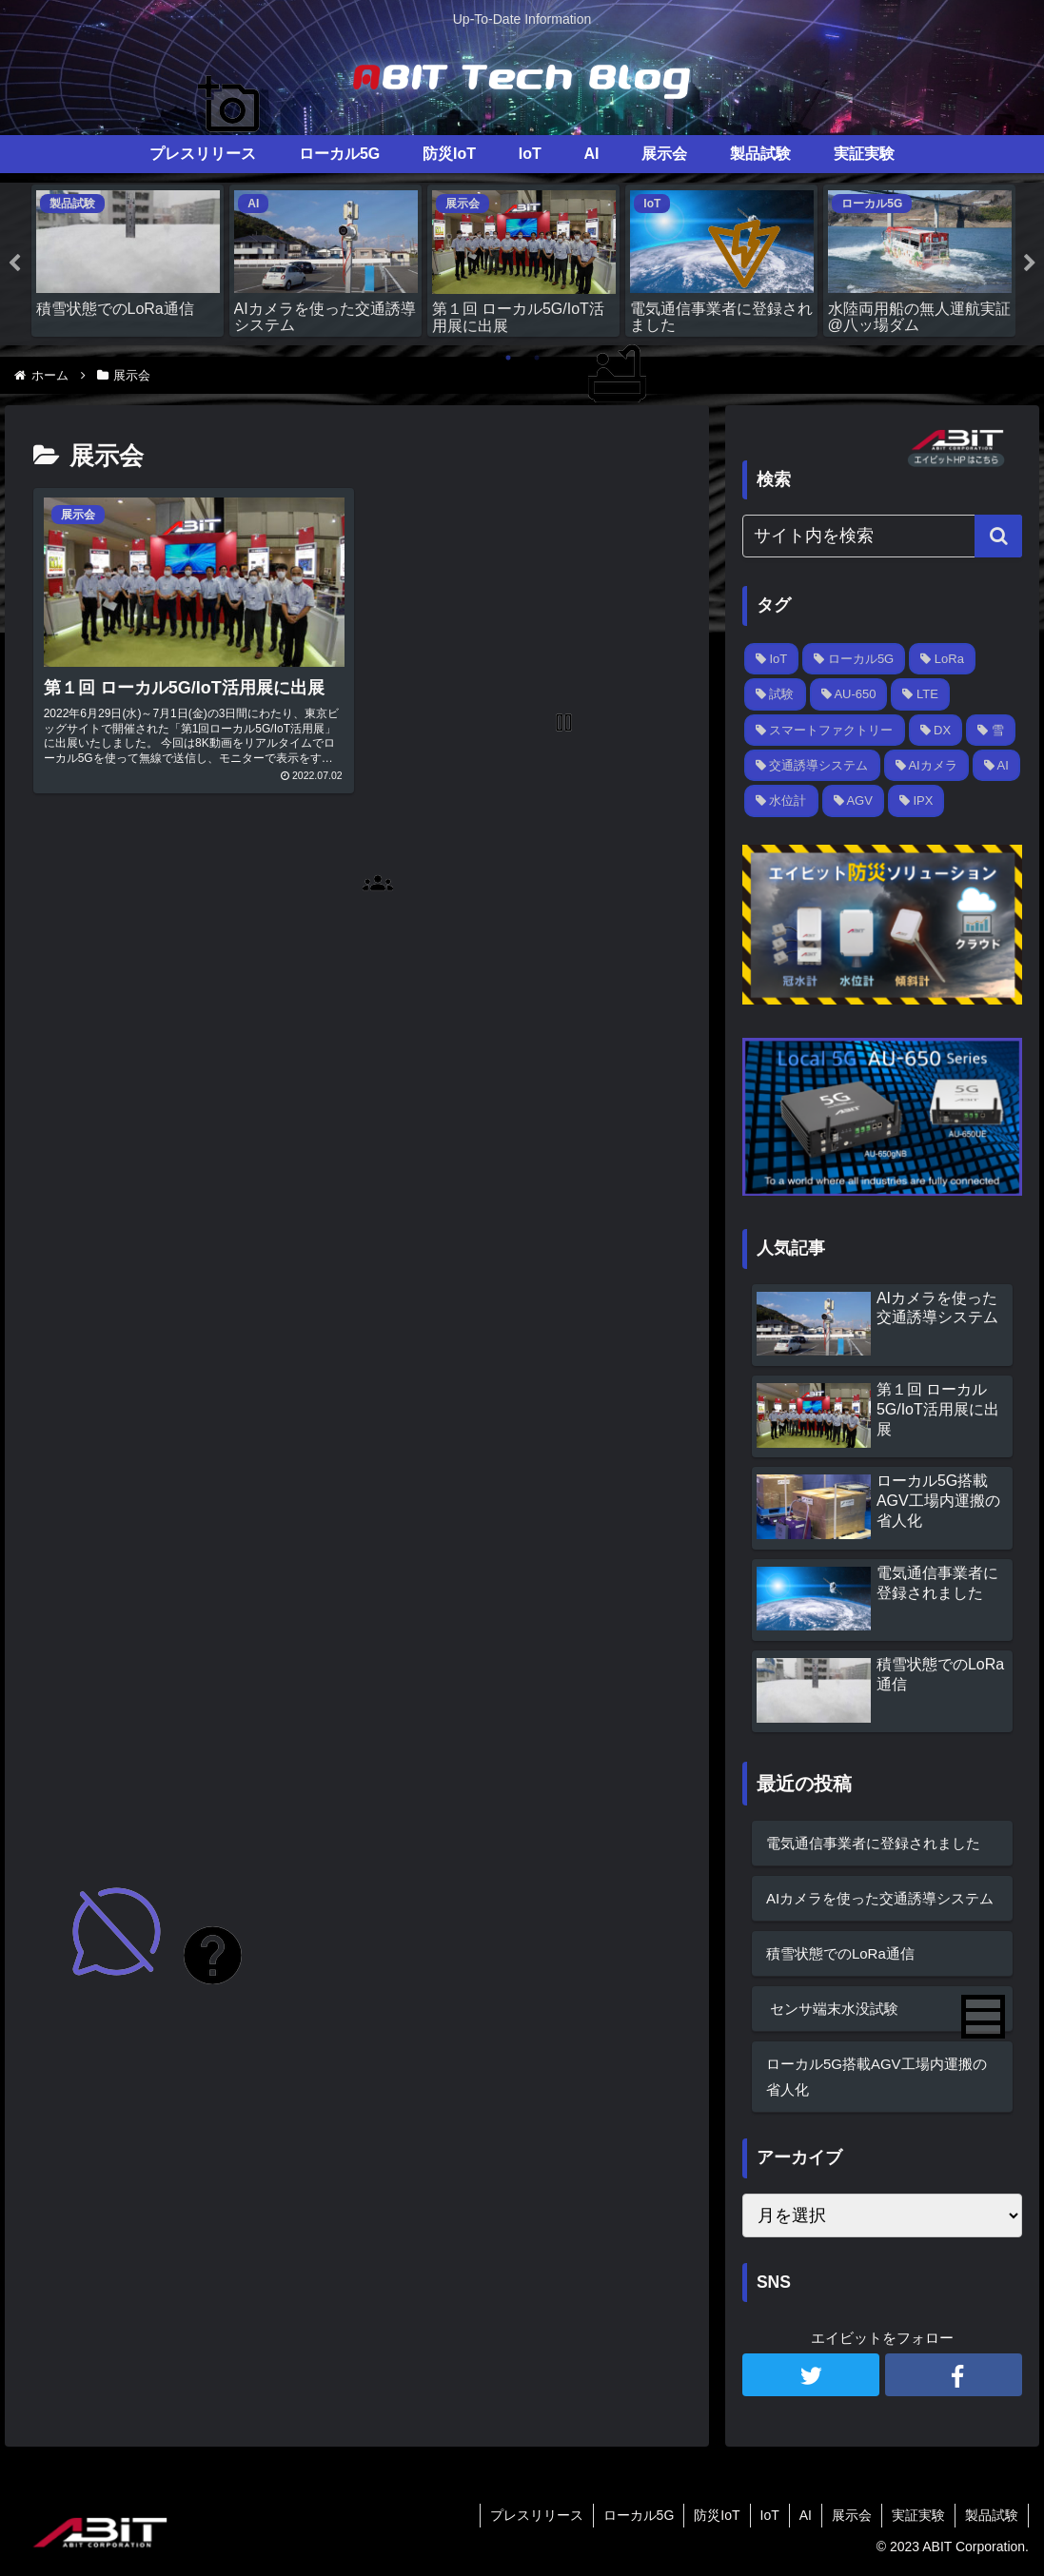 The image size is (1044, 2576). Describe the element at coordinates (212, 1955) in the screenshot. I see `access help or support information` at that location.